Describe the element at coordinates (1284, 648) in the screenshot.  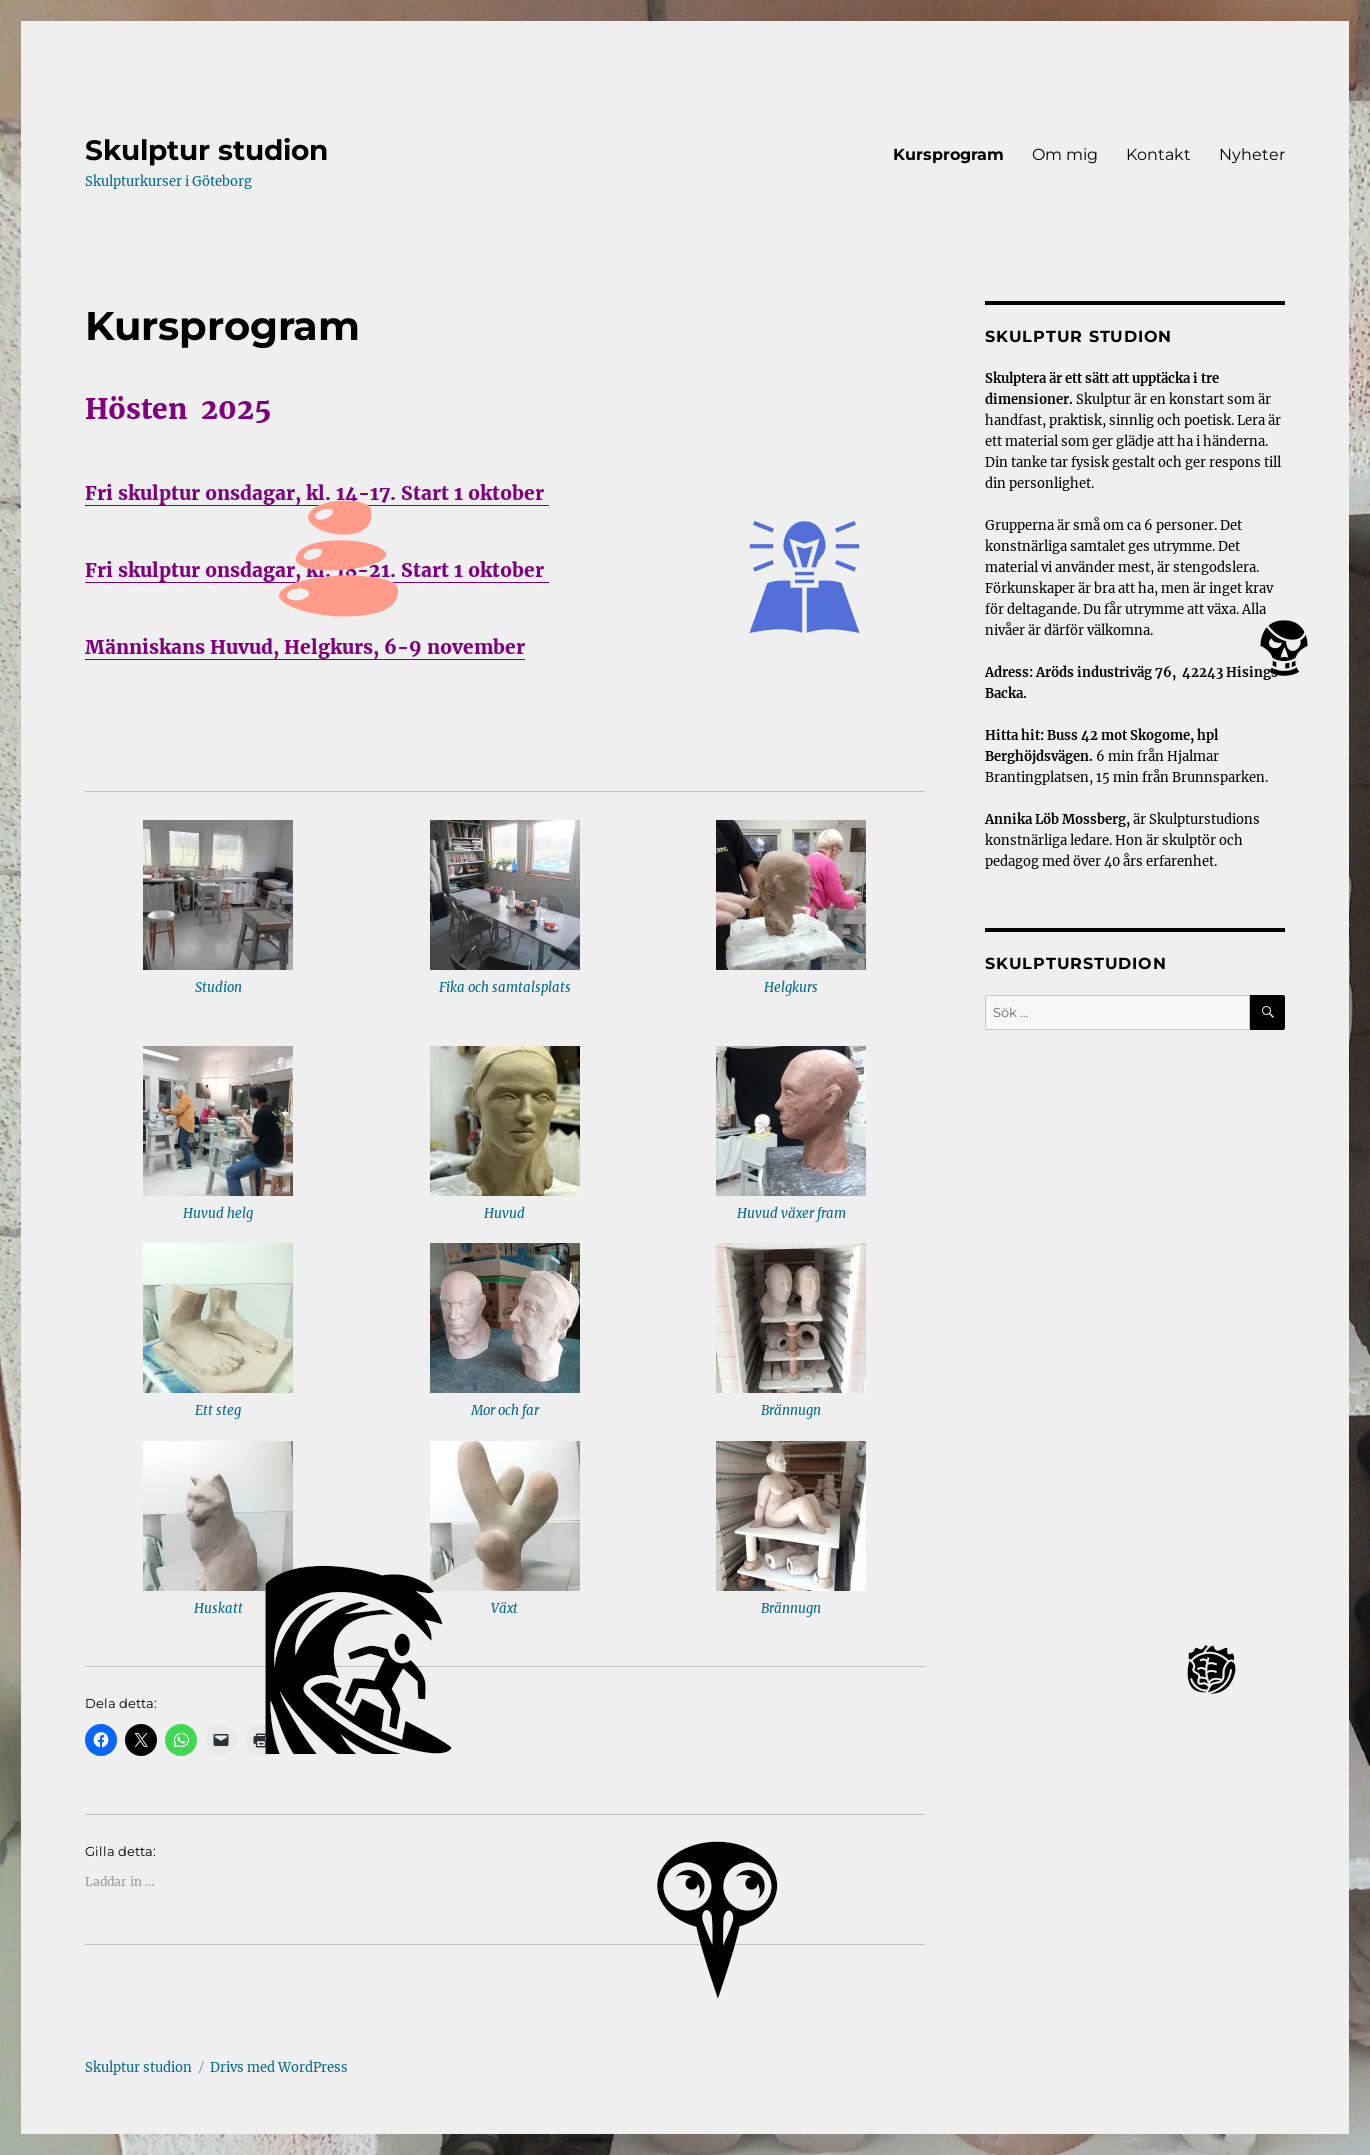
I see `access pirate or nautical themed game content` at that location.